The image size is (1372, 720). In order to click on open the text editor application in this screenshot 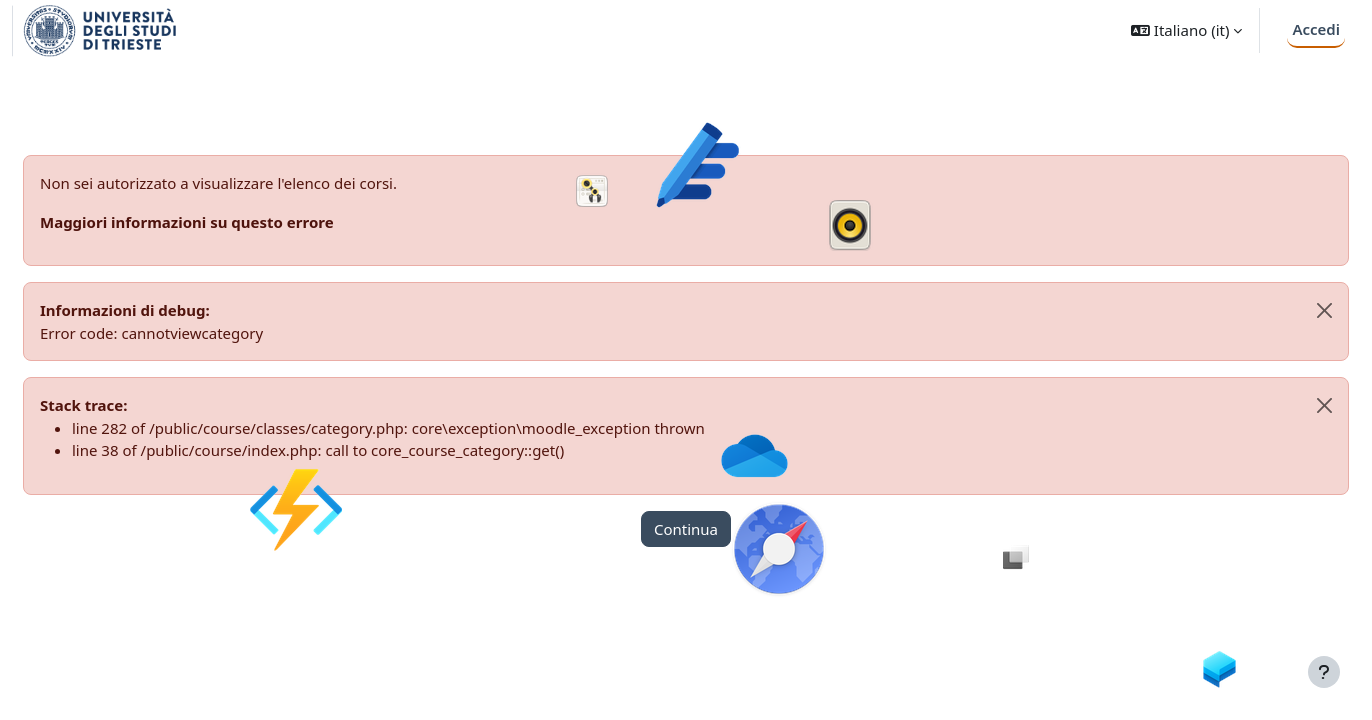, I will do `click(699, 165)`.